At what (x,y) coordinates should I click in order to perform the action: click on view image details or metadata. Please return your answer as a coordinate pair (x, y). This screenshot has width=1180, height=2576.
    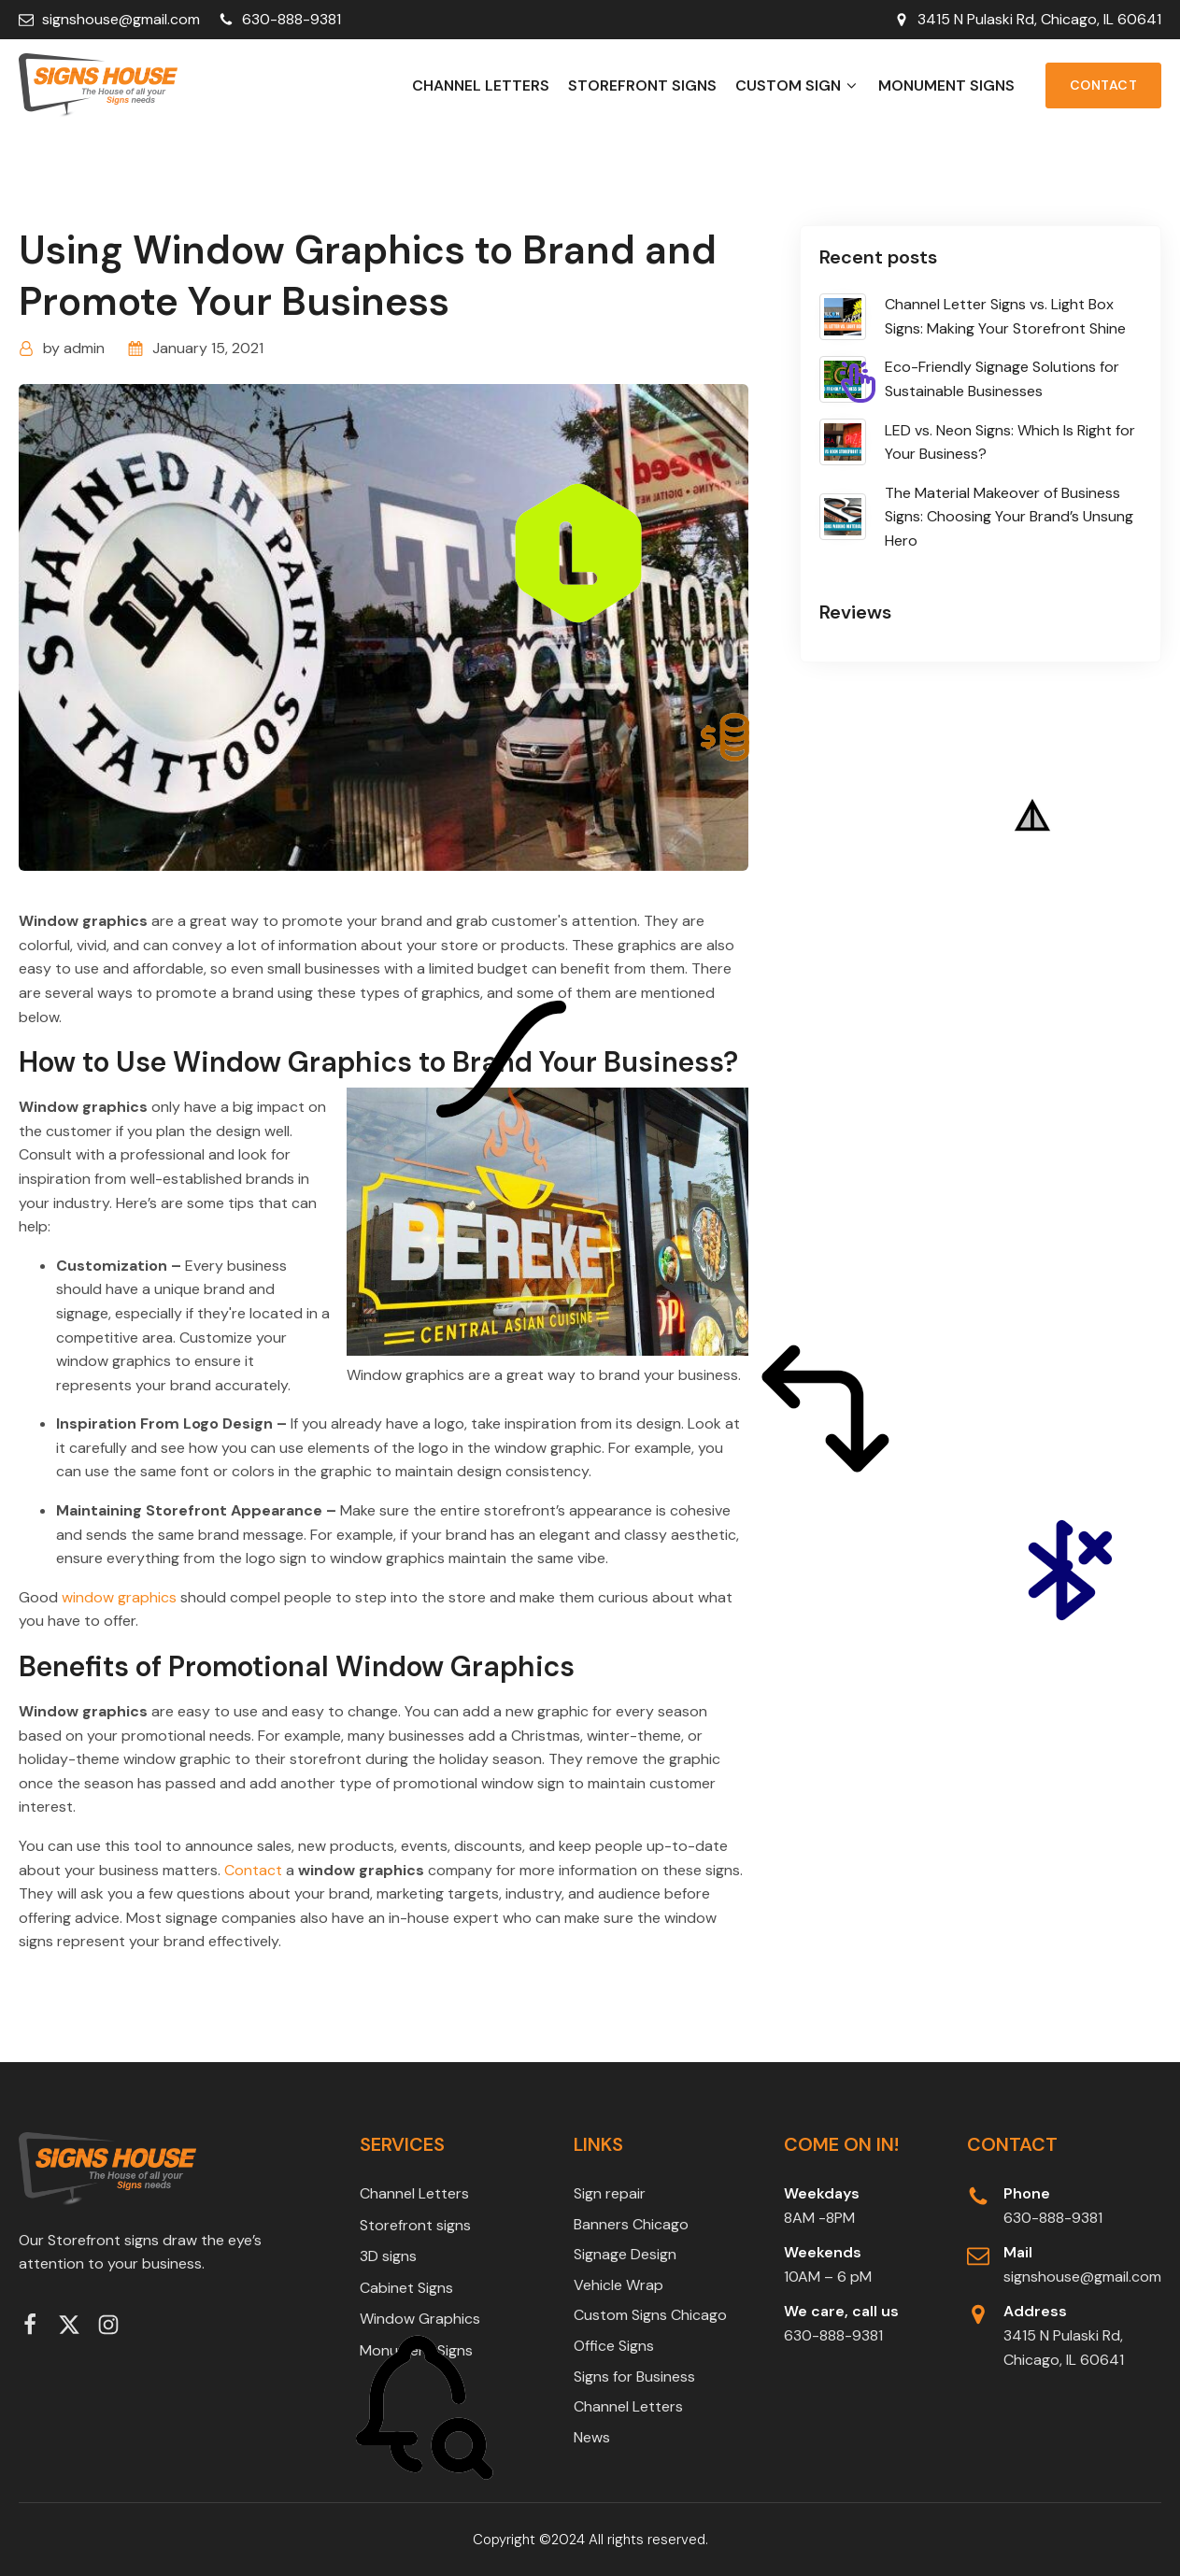
    Looking at the image, I should click on (1032, 815).